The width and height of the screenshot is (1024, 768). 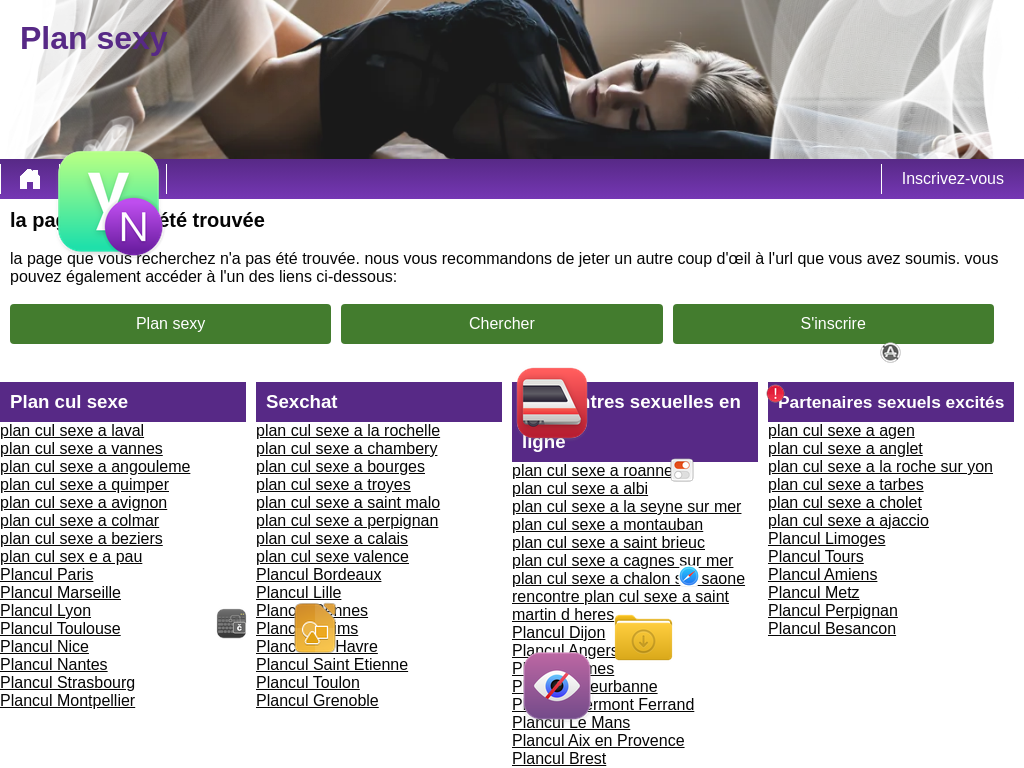 I want to click on open Safari web browser, so click(x=689, y=576).